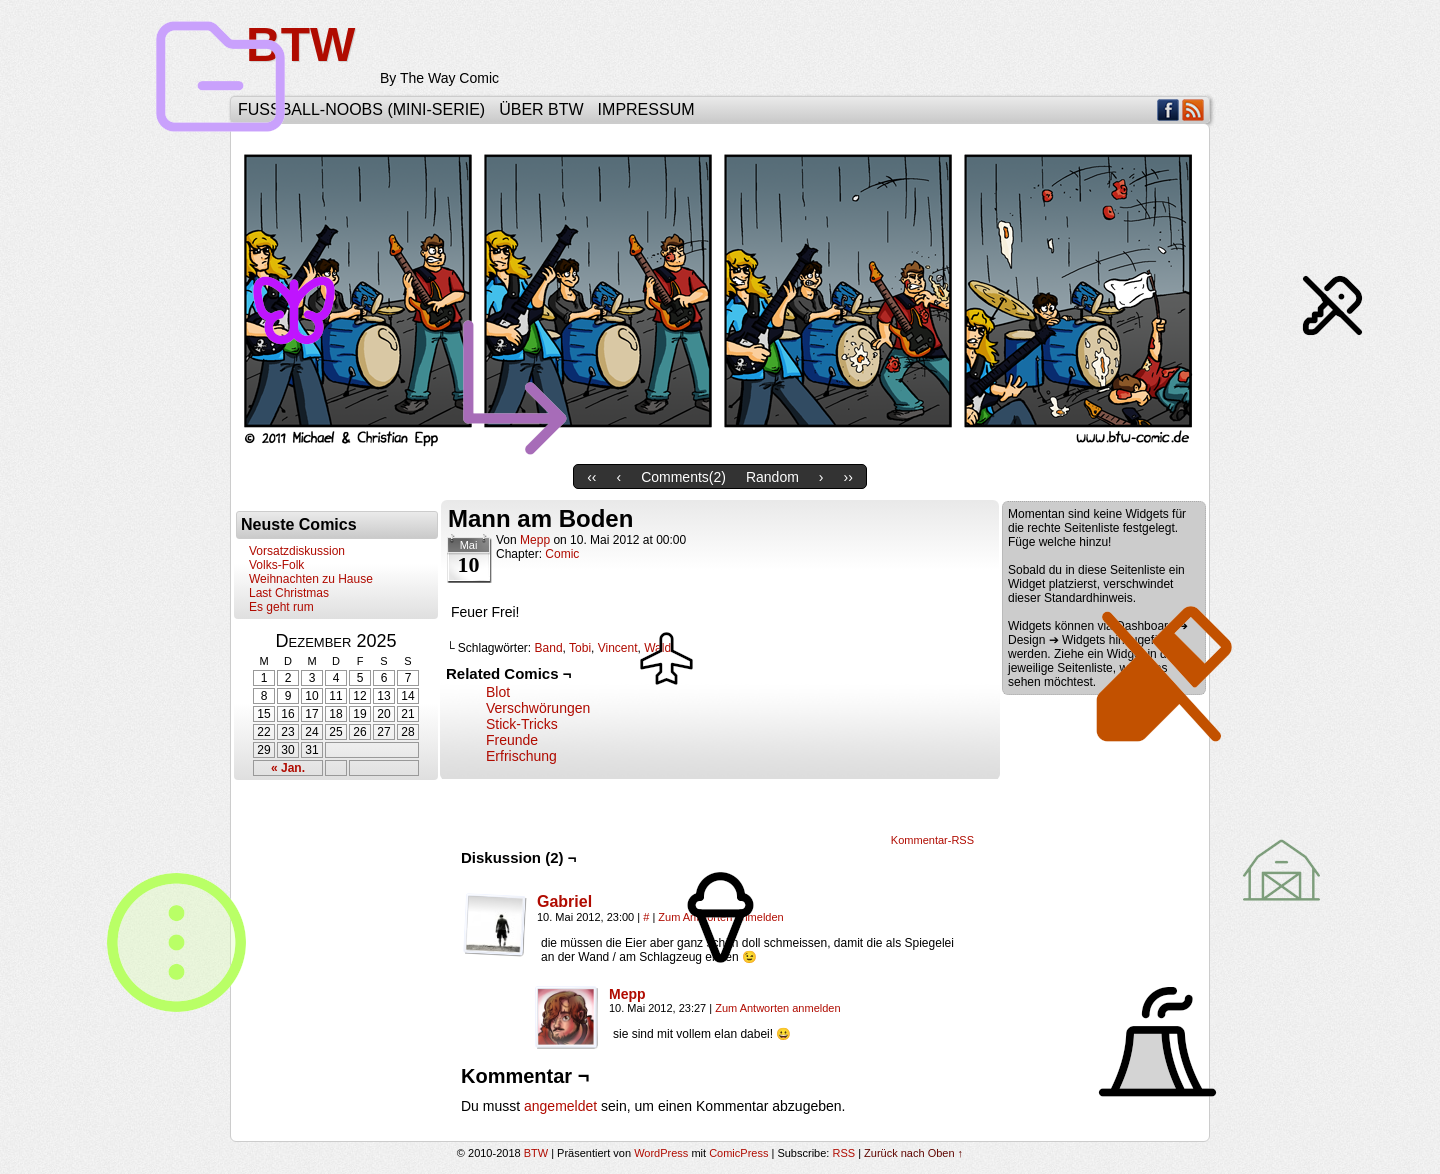  Describe the element at coordinates (294, 309) in the screenshot. I see `indicates a transformation or metamorphosis feature` at that location.